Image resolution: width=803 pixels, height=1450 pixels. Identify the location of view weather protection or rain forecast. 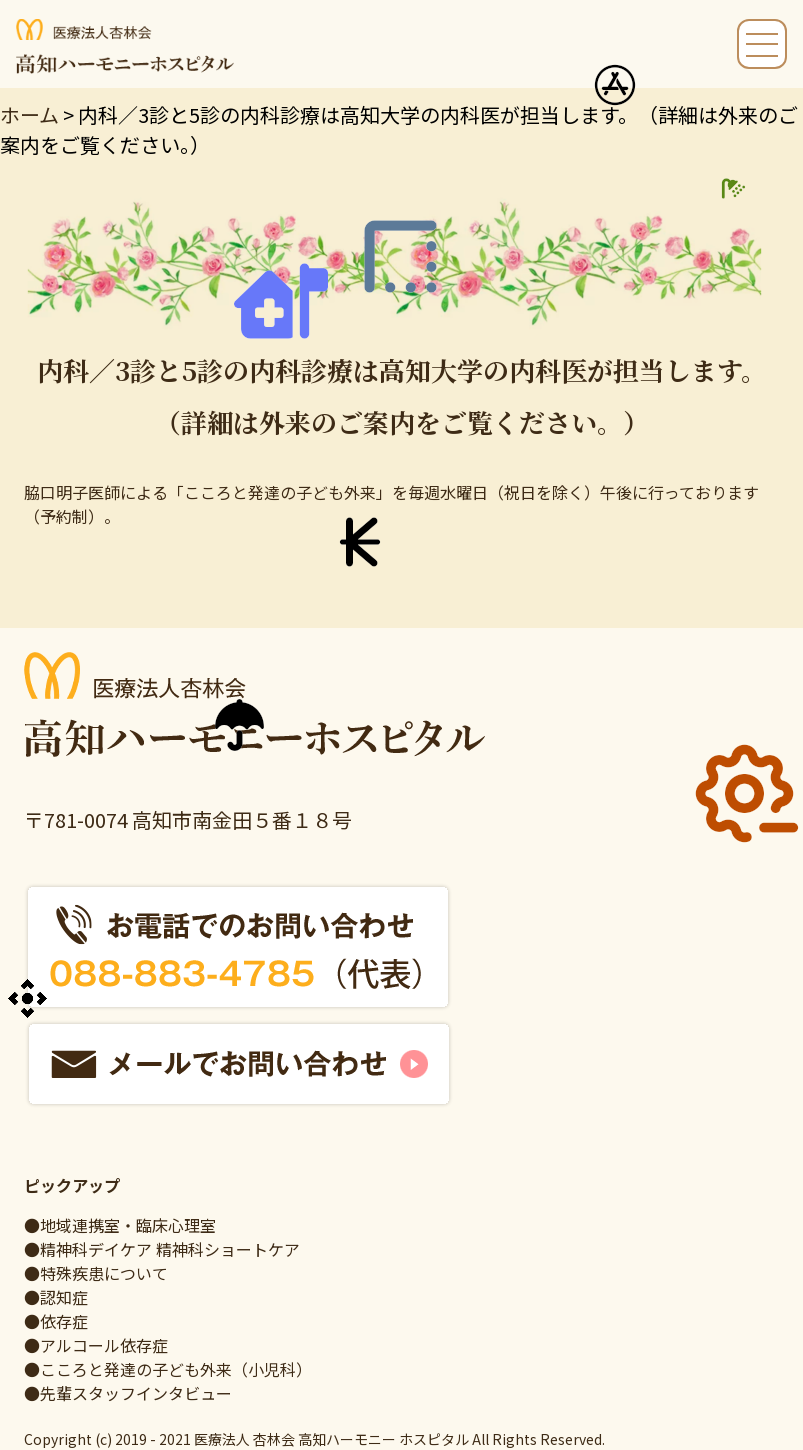
(239, 726).